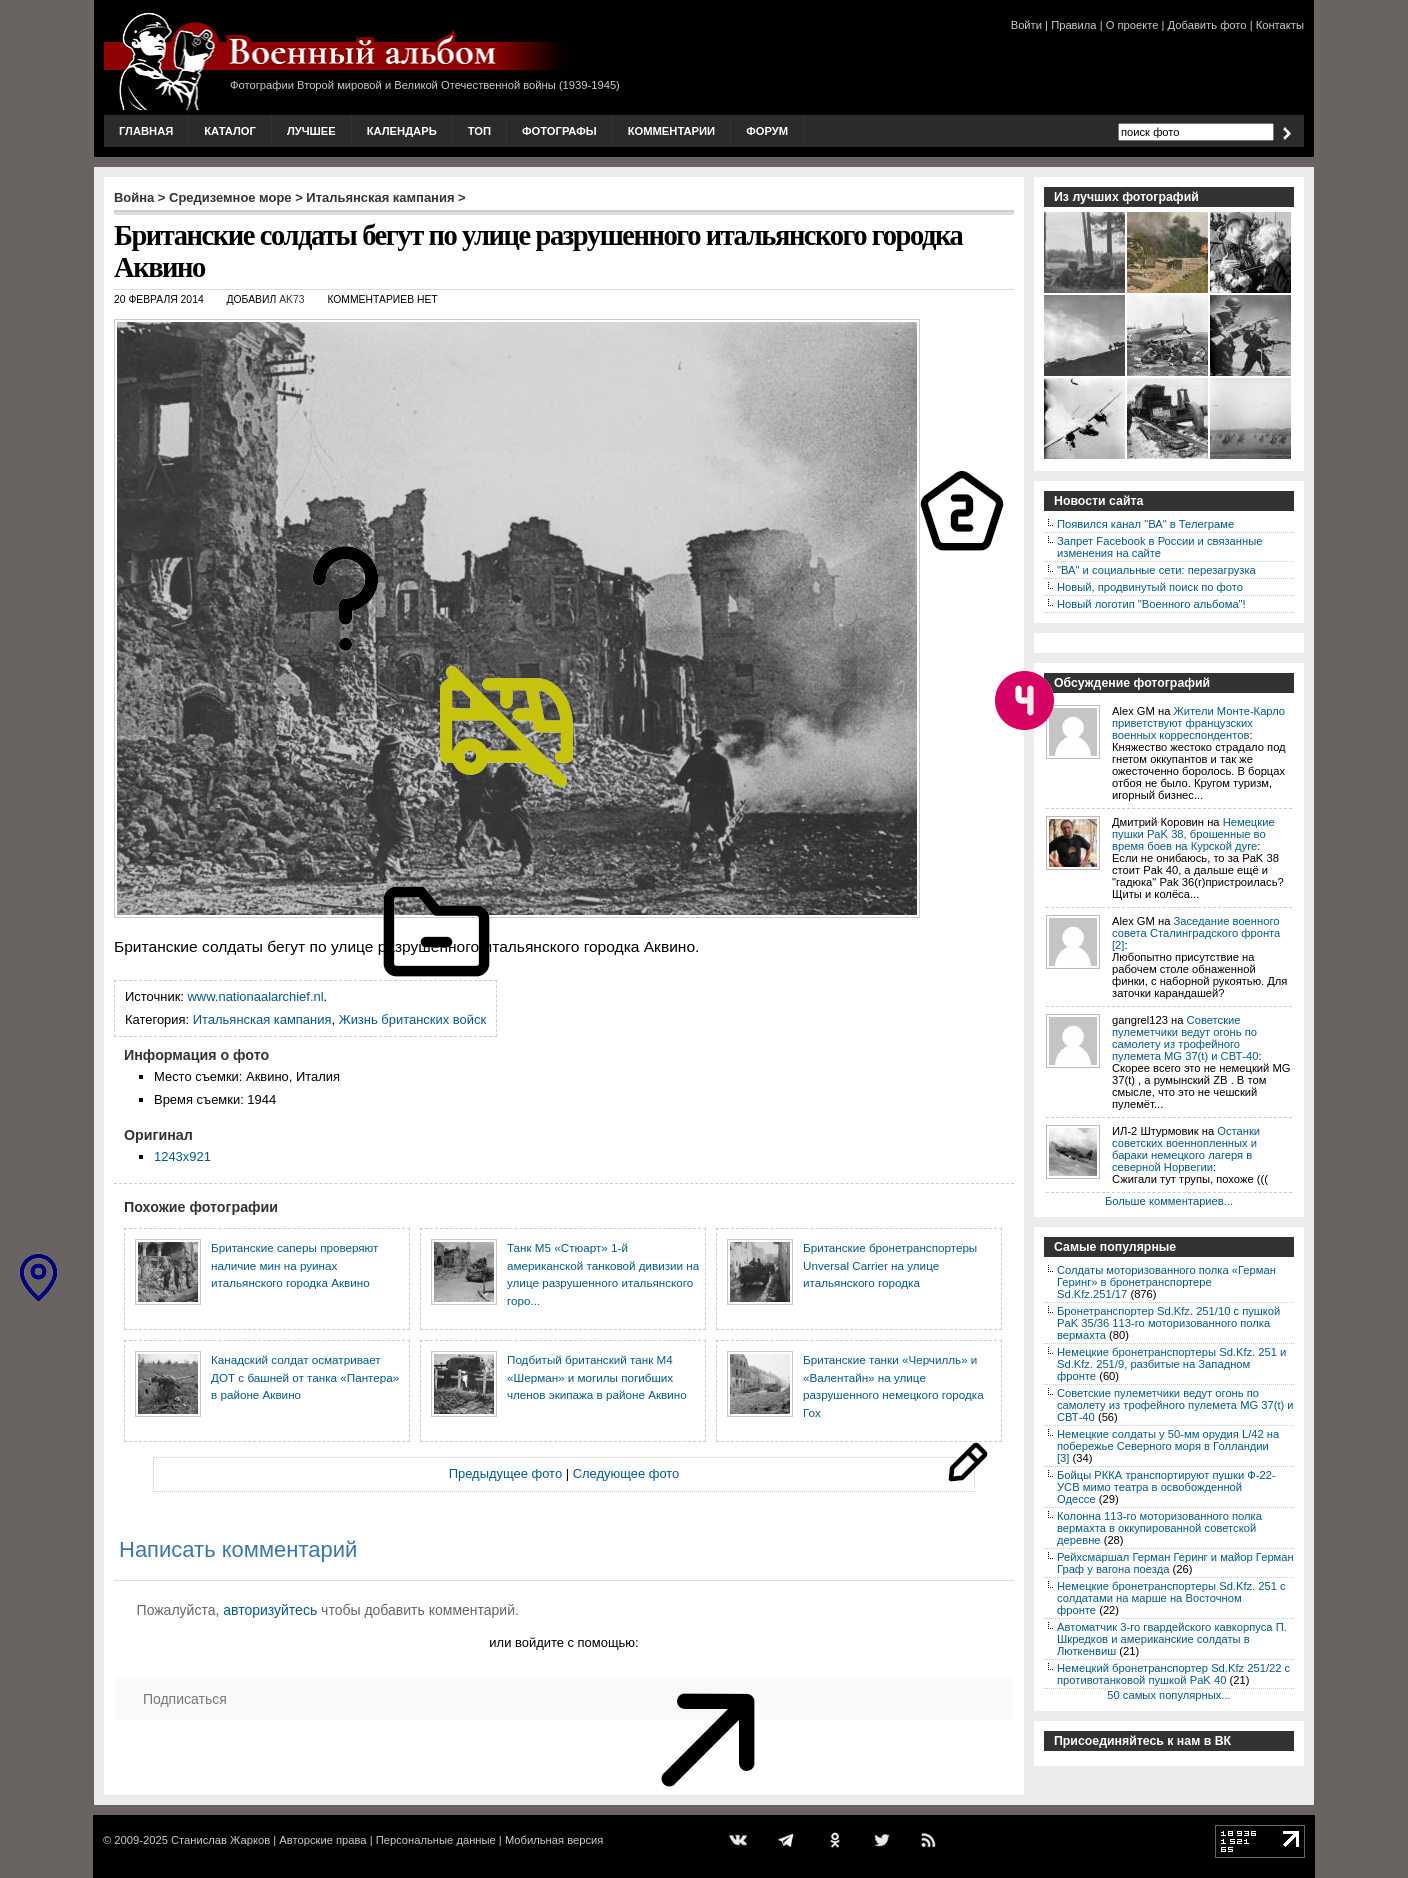  Describe the element at coordinates (506, 726) in the screenshot. I see `bus service unavailable or cancelled` at that location.